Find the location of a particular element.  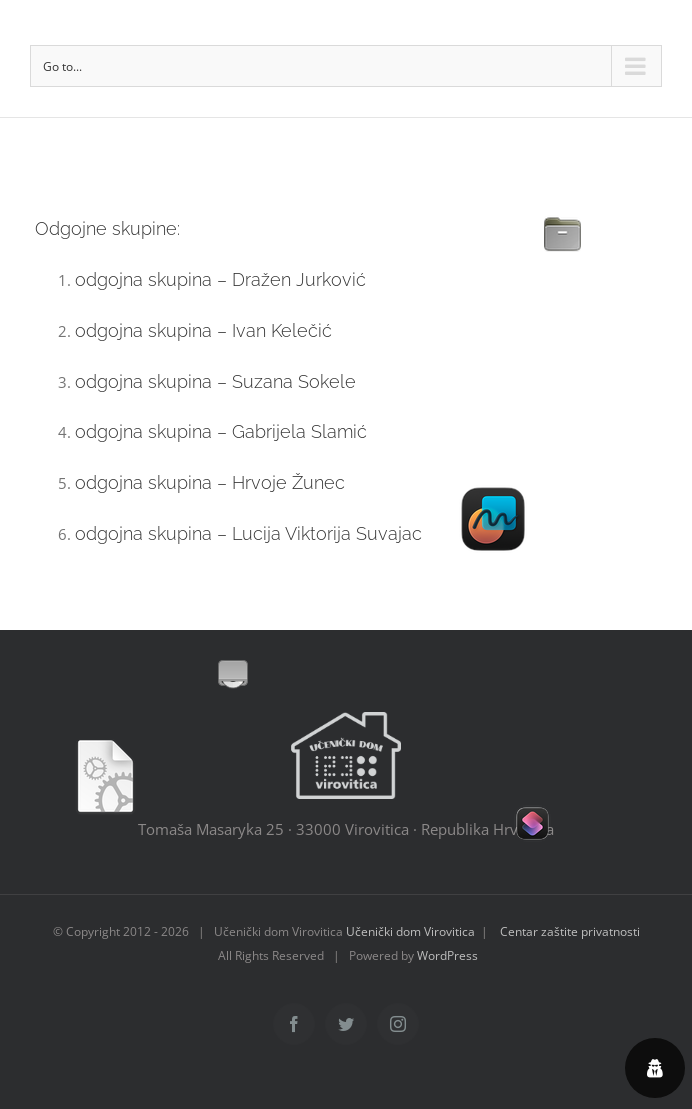

shared library file used by system applications is located at coordinates (105, 777).